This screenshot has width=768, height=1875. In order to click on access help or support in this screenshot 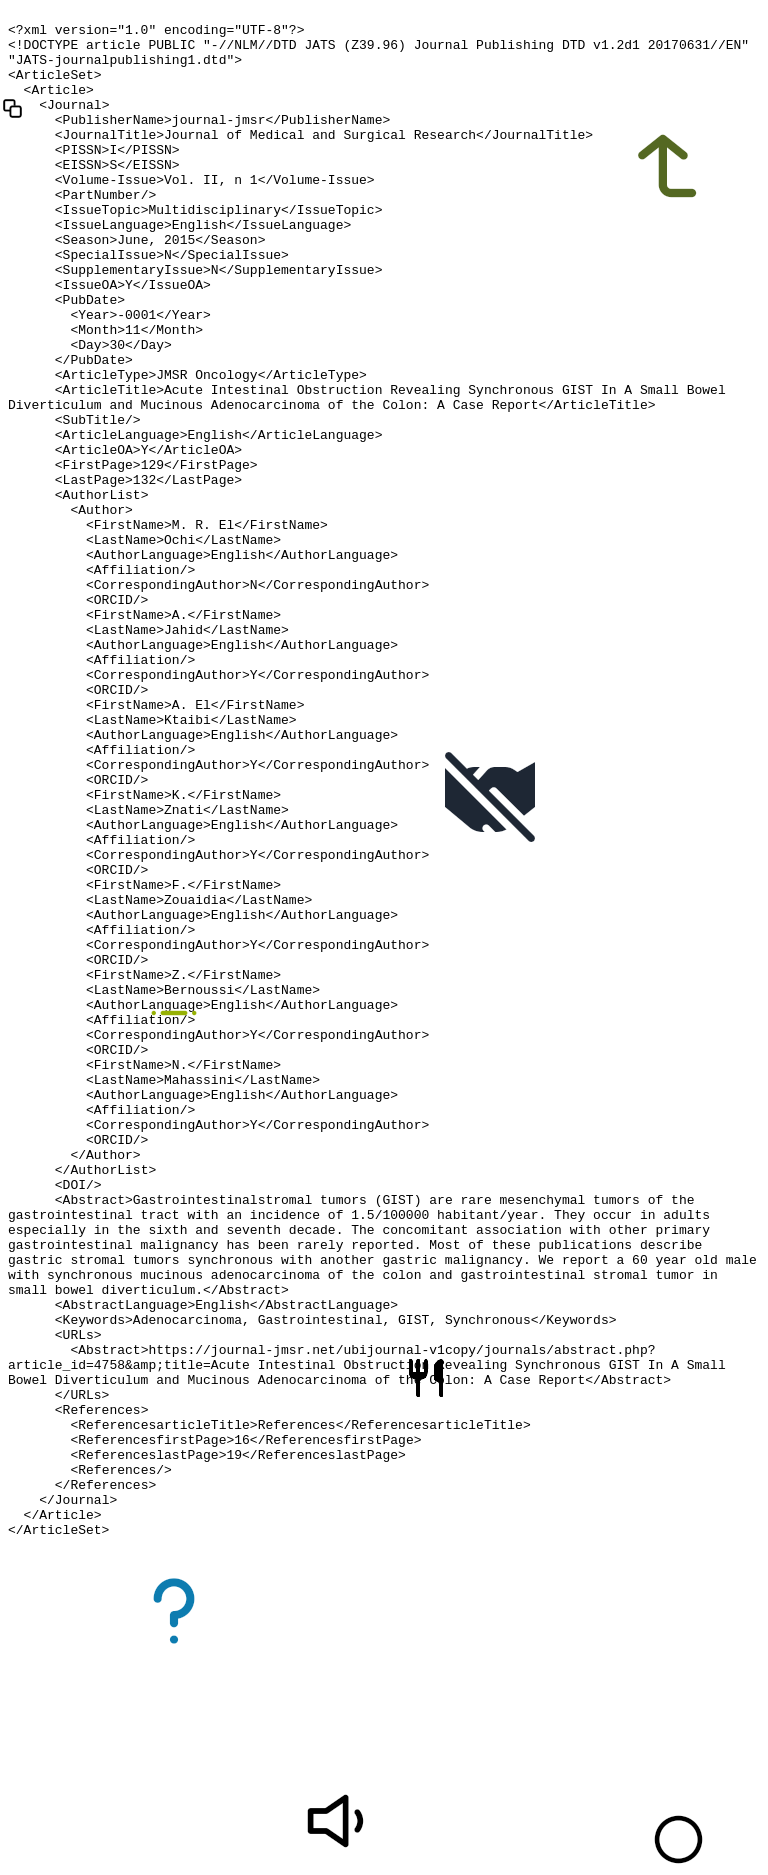, I will do `click(174, 1611)`.